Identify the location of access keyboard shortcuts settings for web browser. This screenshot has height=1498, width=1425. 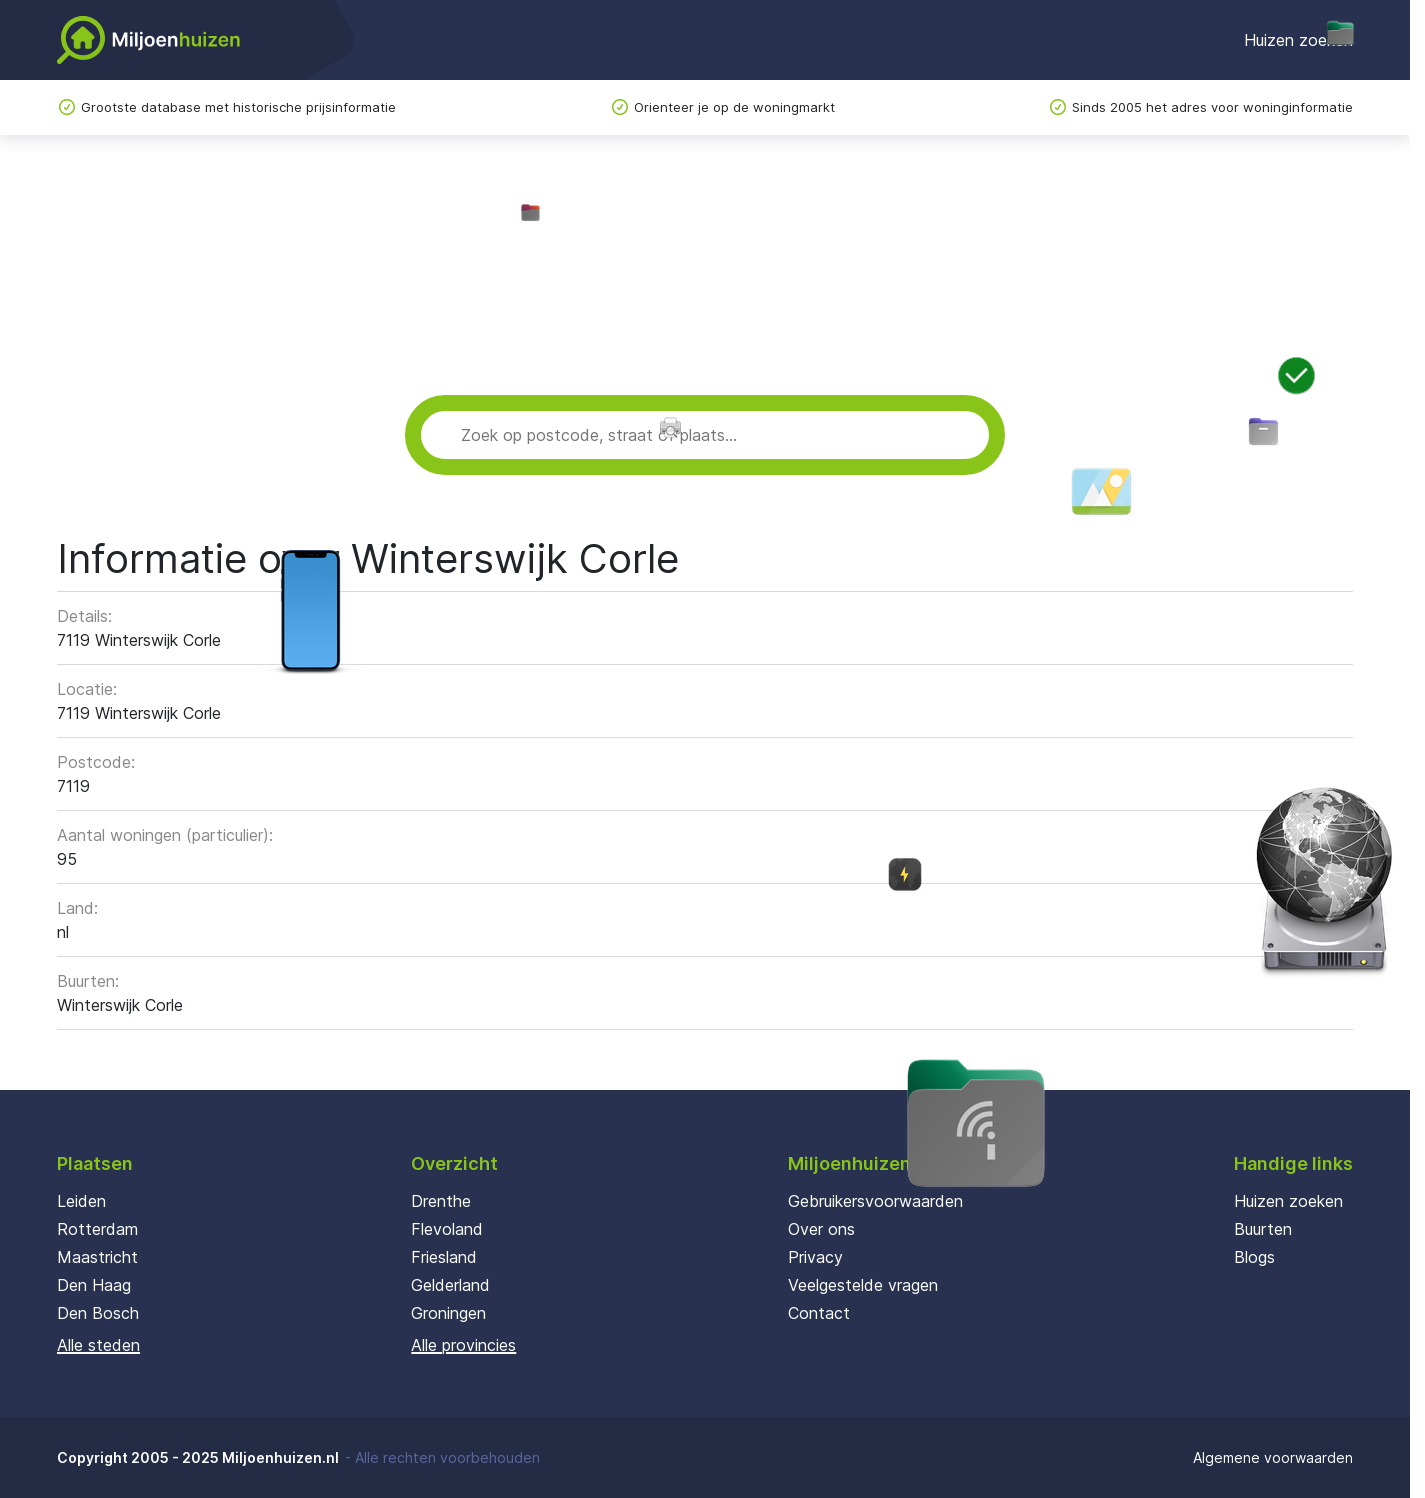
(905, 875).